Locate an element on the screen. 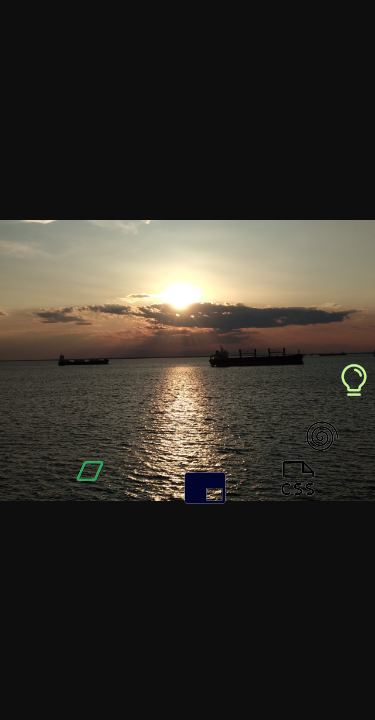 This screenshot has width=375, height=720. view tips or helpful suggestions is located at coordinates (354, 380).